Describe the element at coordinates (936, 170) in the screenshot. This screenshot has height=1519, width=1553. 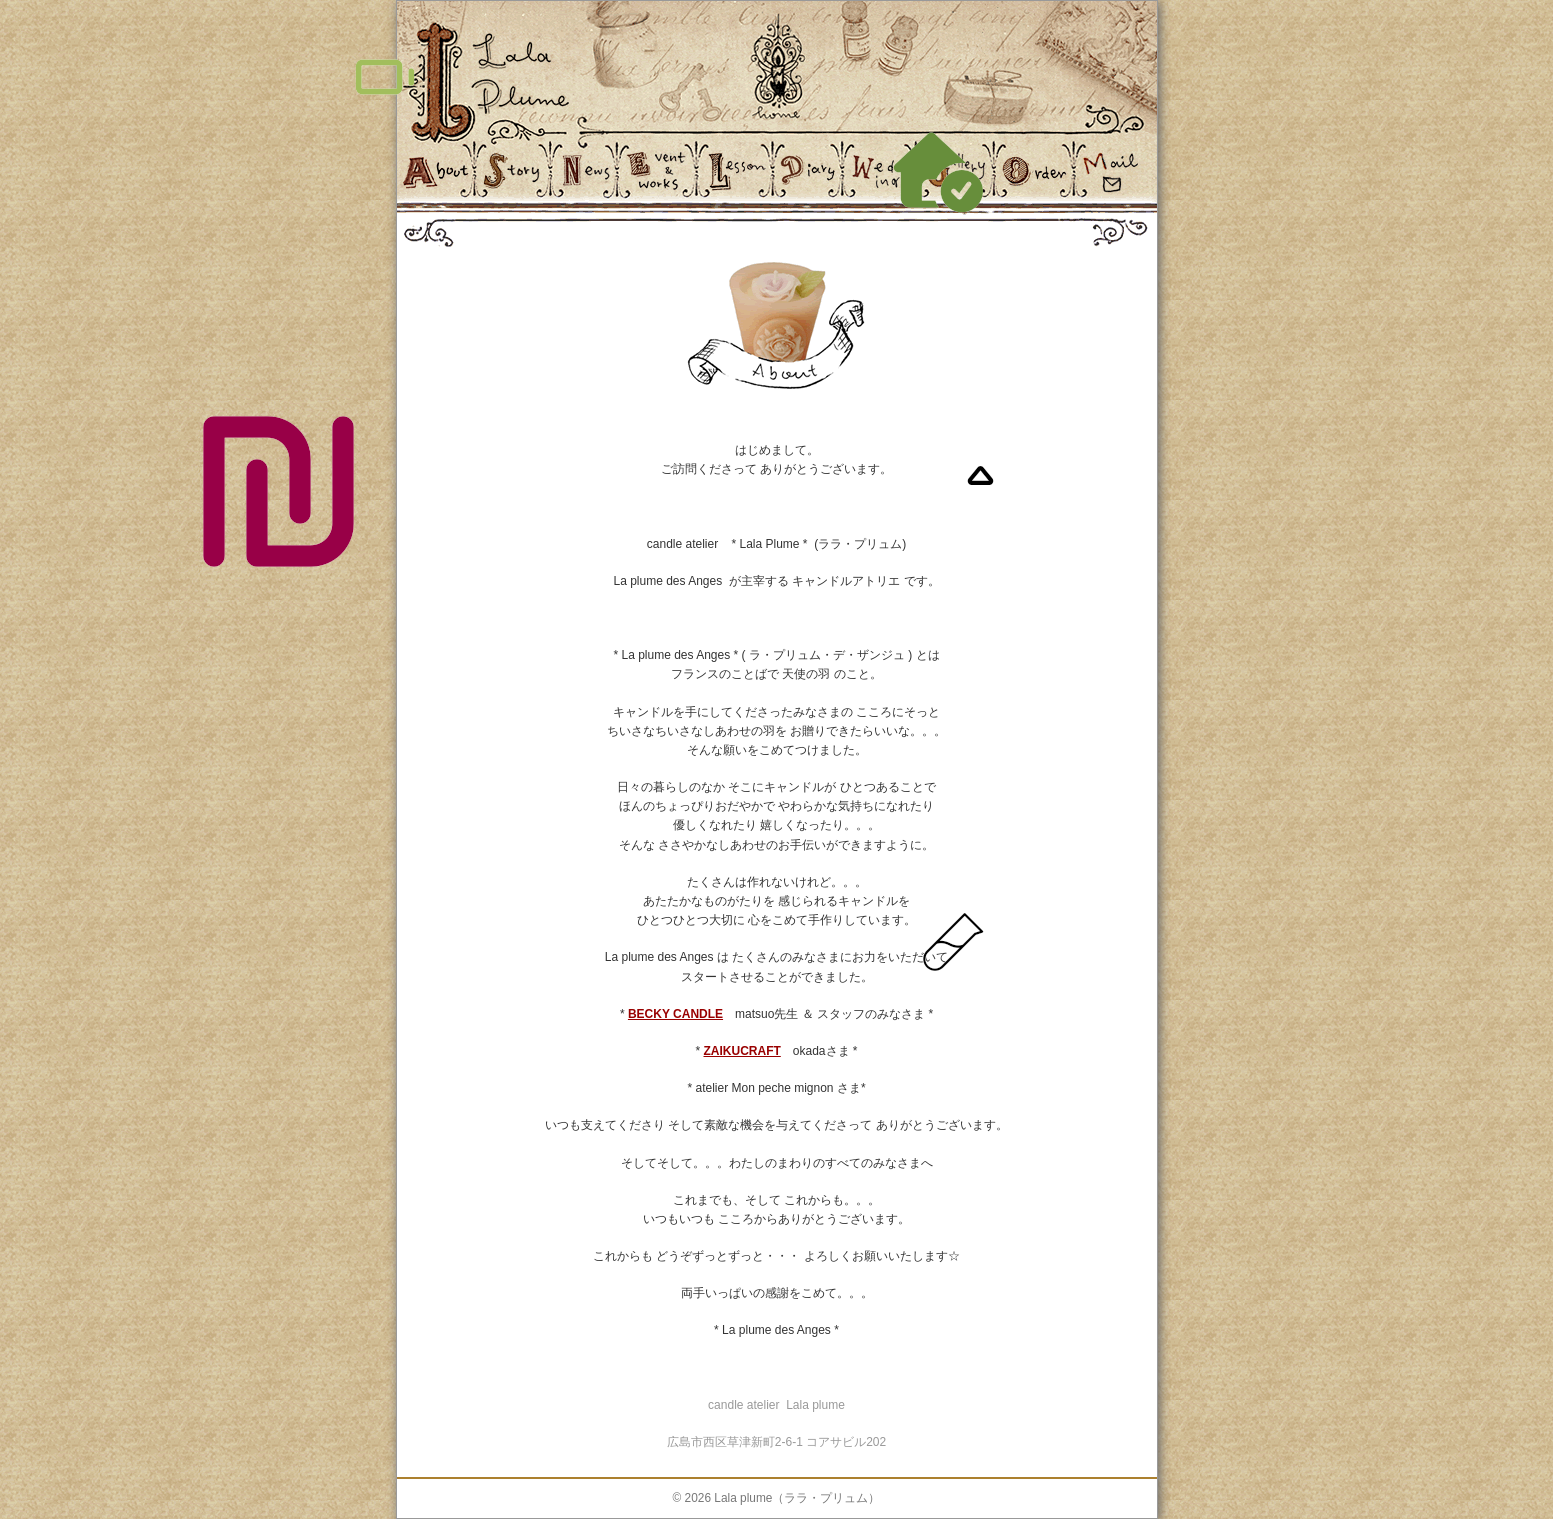
I see `home verification complete` at that location.